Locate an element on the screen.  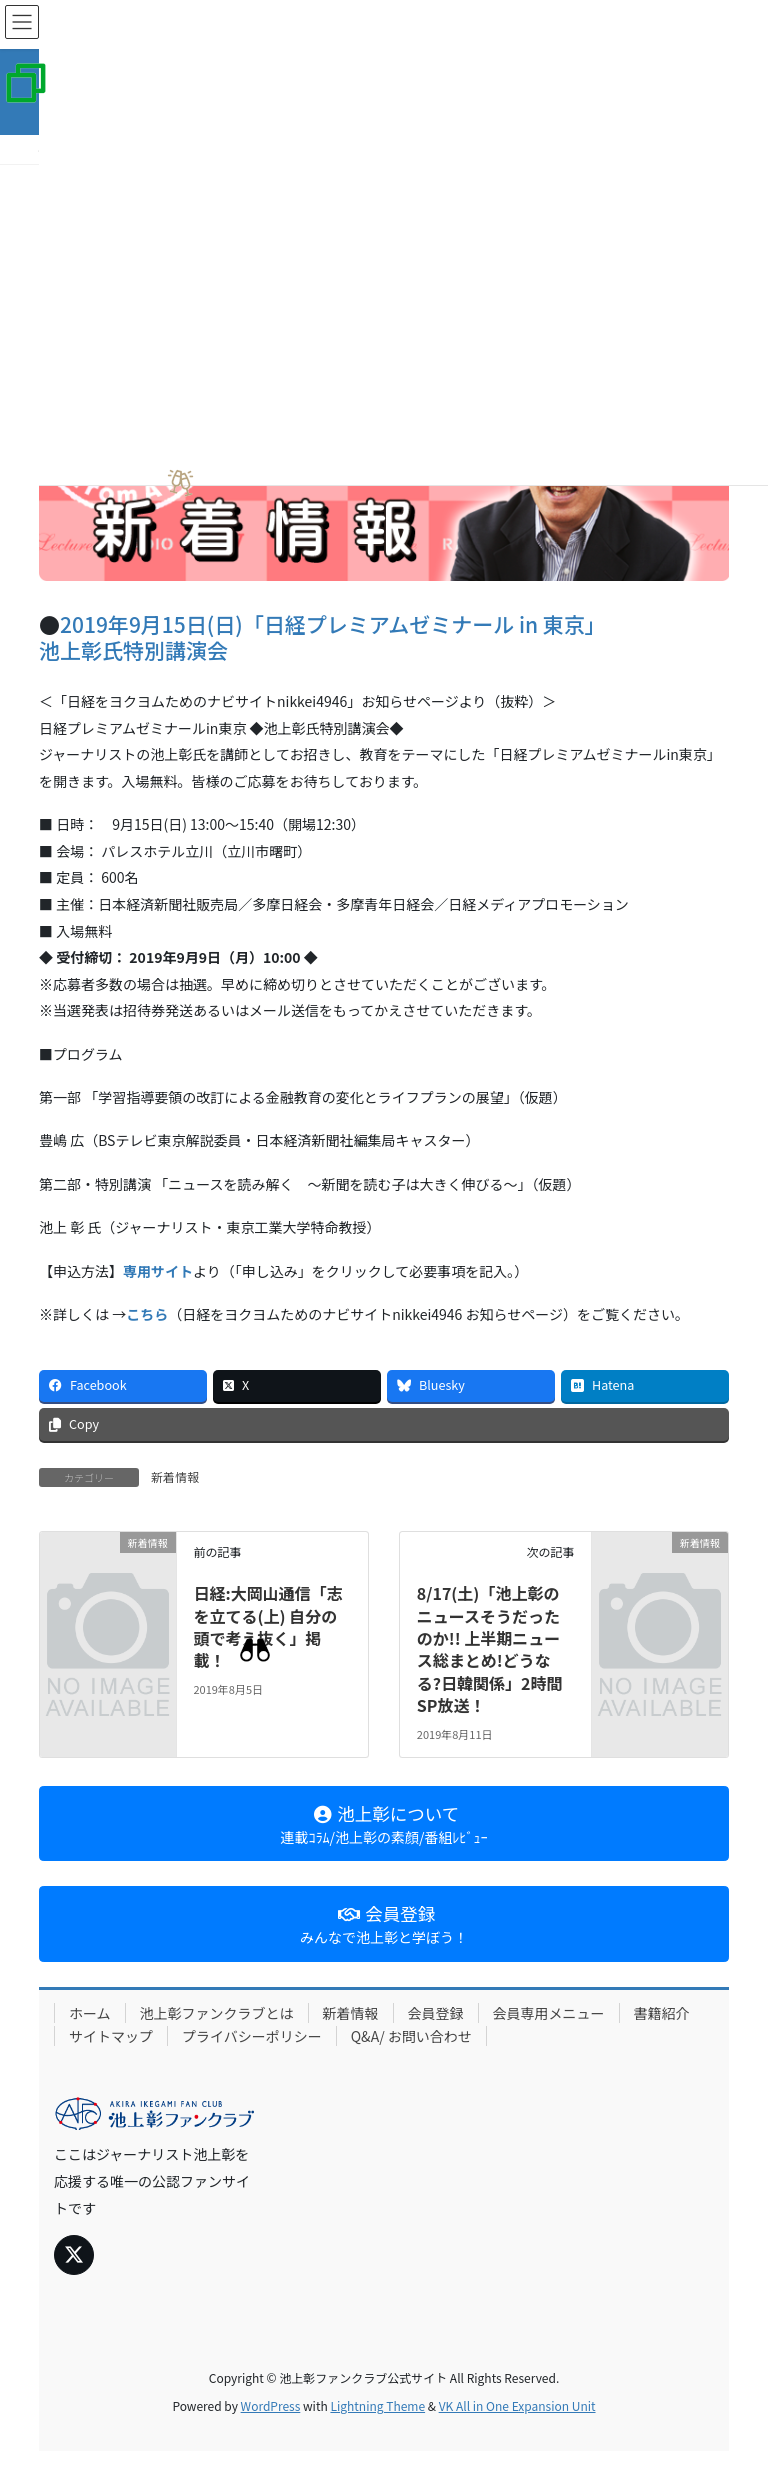
celebrate an achievement or milestone is located at coordinates (181, 483).